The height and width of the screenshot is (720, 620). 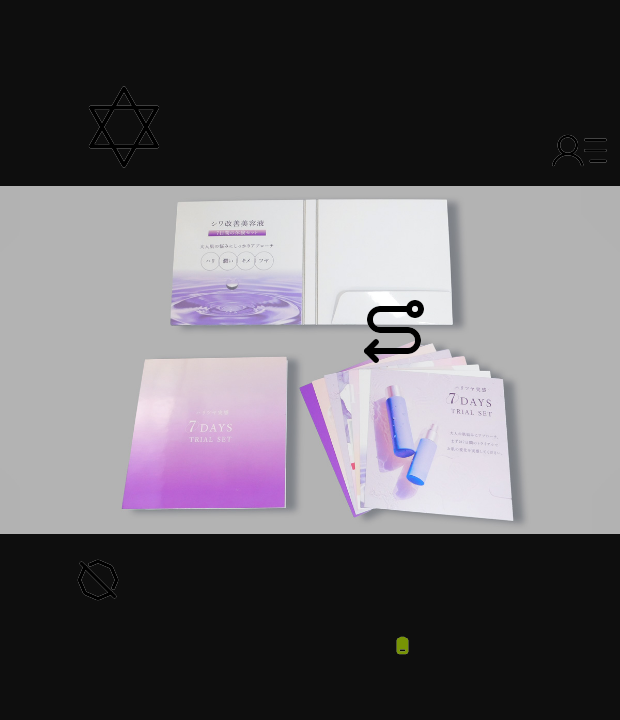 What do you see at coordinates (578, 150) in the screenshot?
I see `view user directory or contact list` at bounding box center [578, 150].